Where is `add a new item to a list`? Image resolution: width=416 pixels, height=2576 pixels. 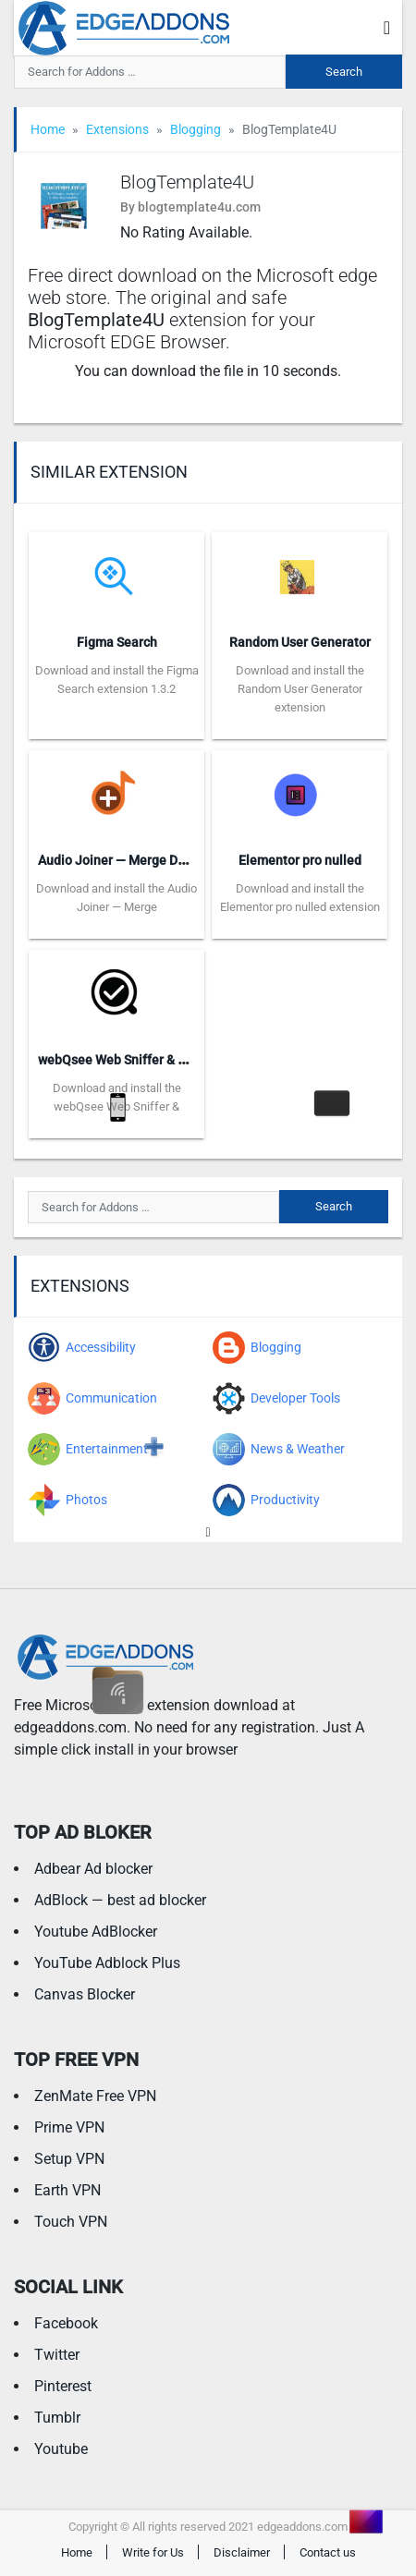
add a new item to a list is located at coordinates (153, 1447).